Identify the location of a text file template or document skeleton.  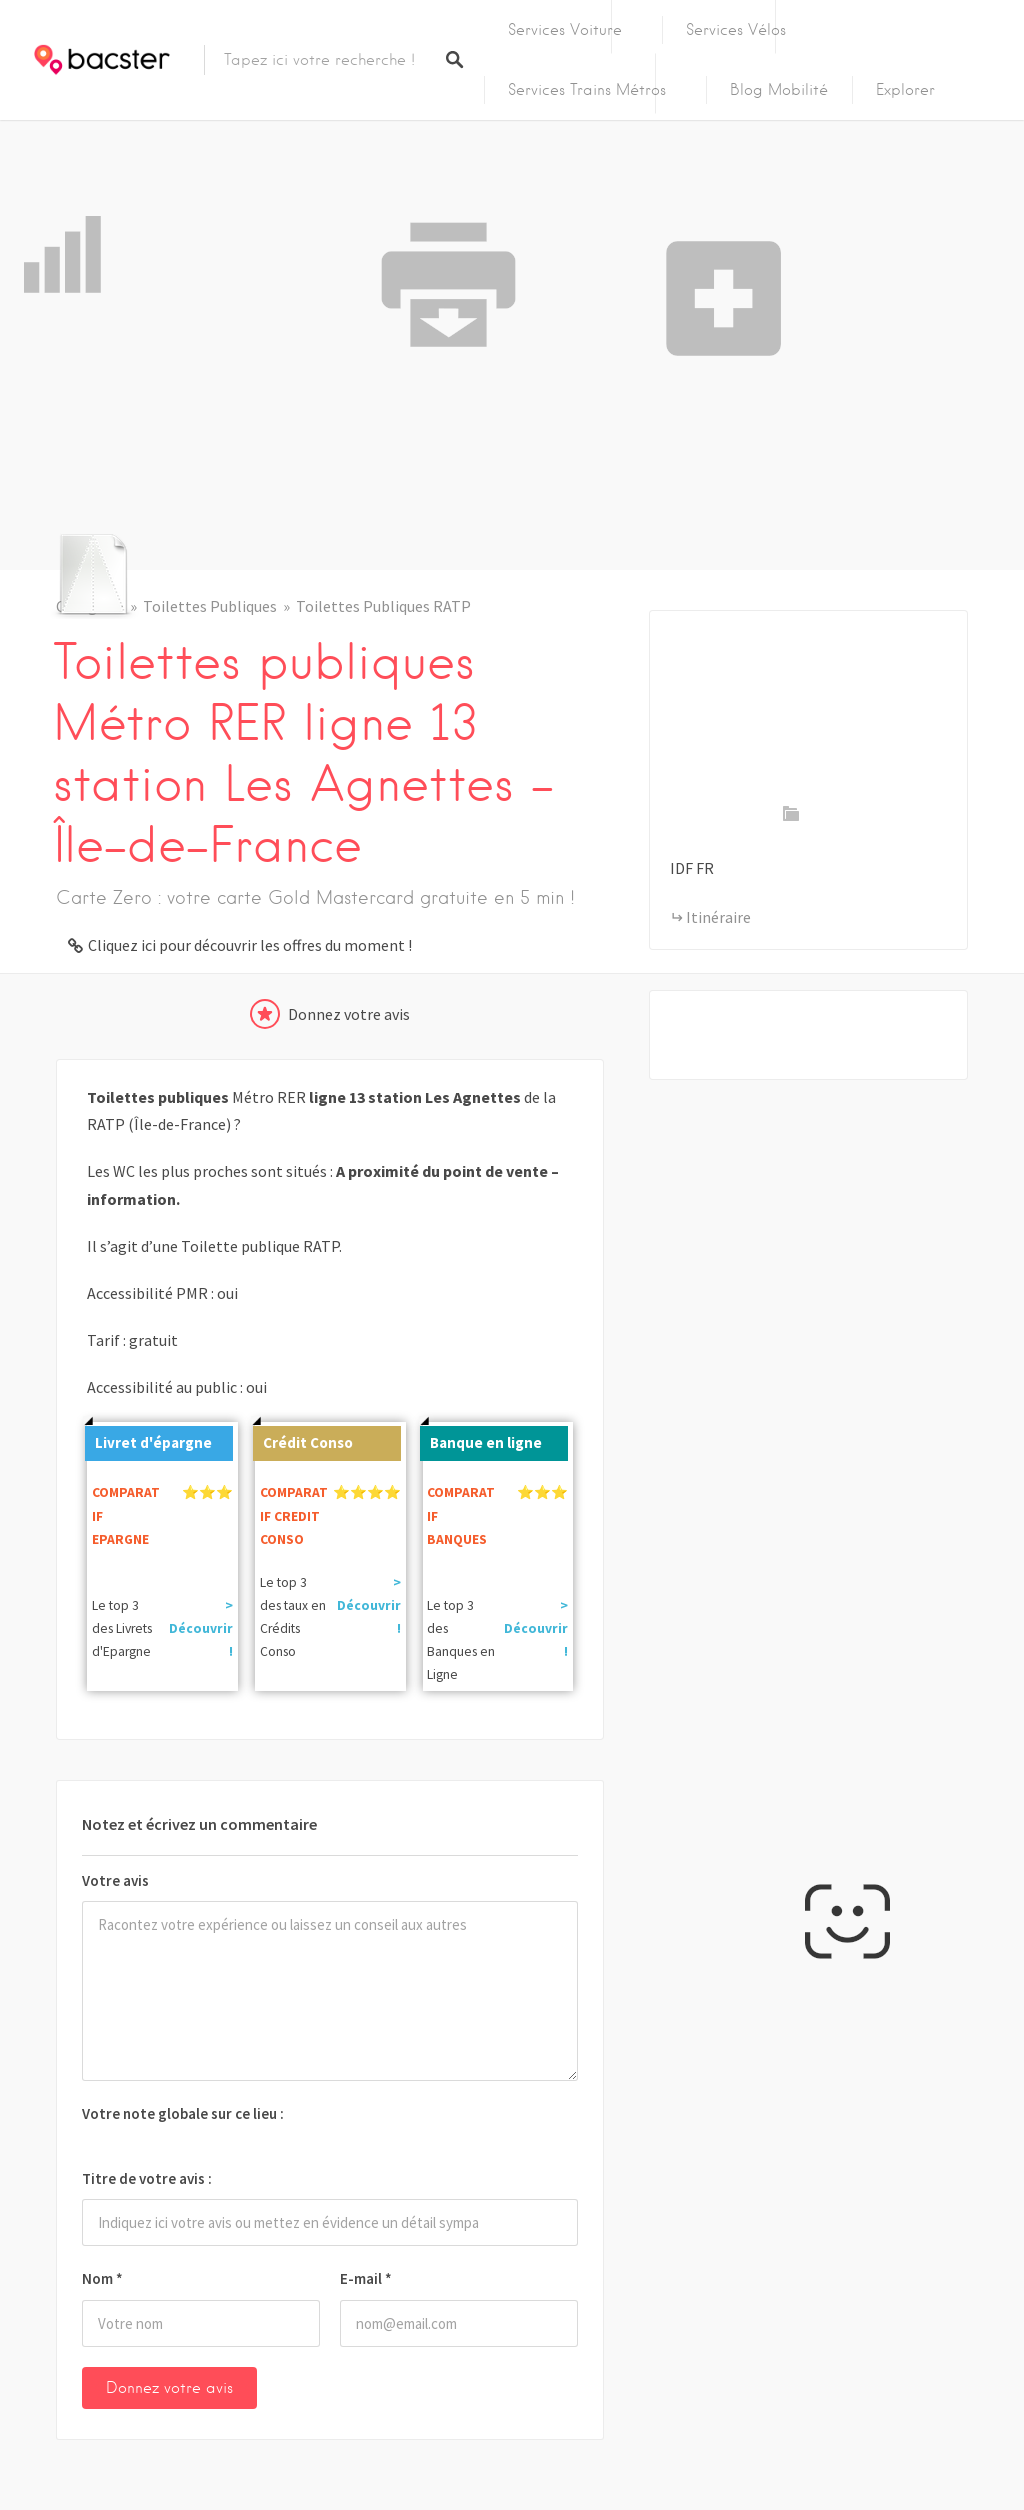
(95, 574).